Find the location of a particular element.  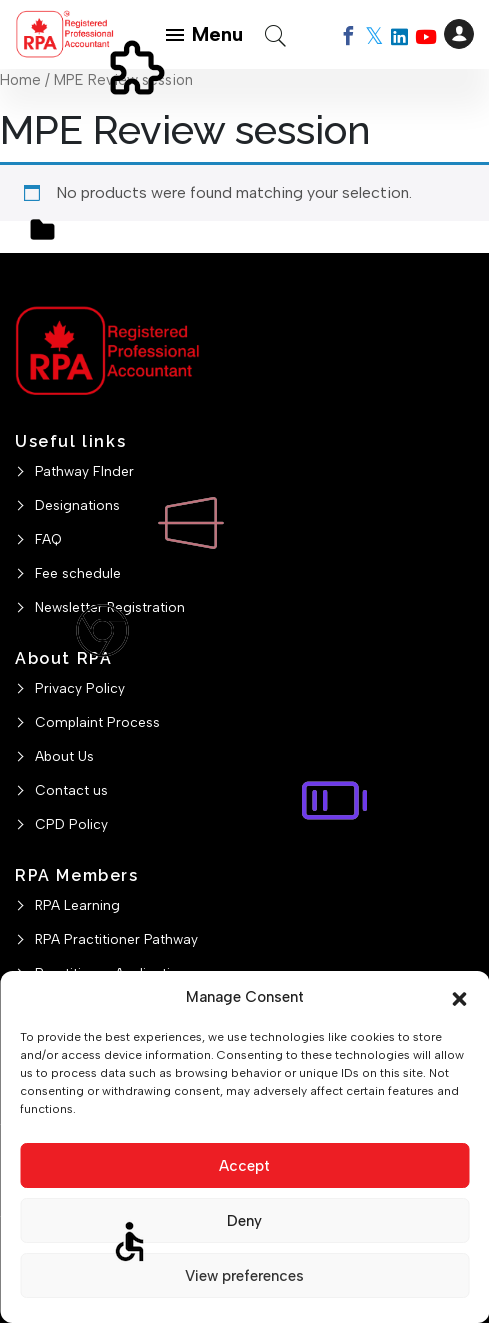

adjust perspective or viewing angle is located at coordinates (191, 523).